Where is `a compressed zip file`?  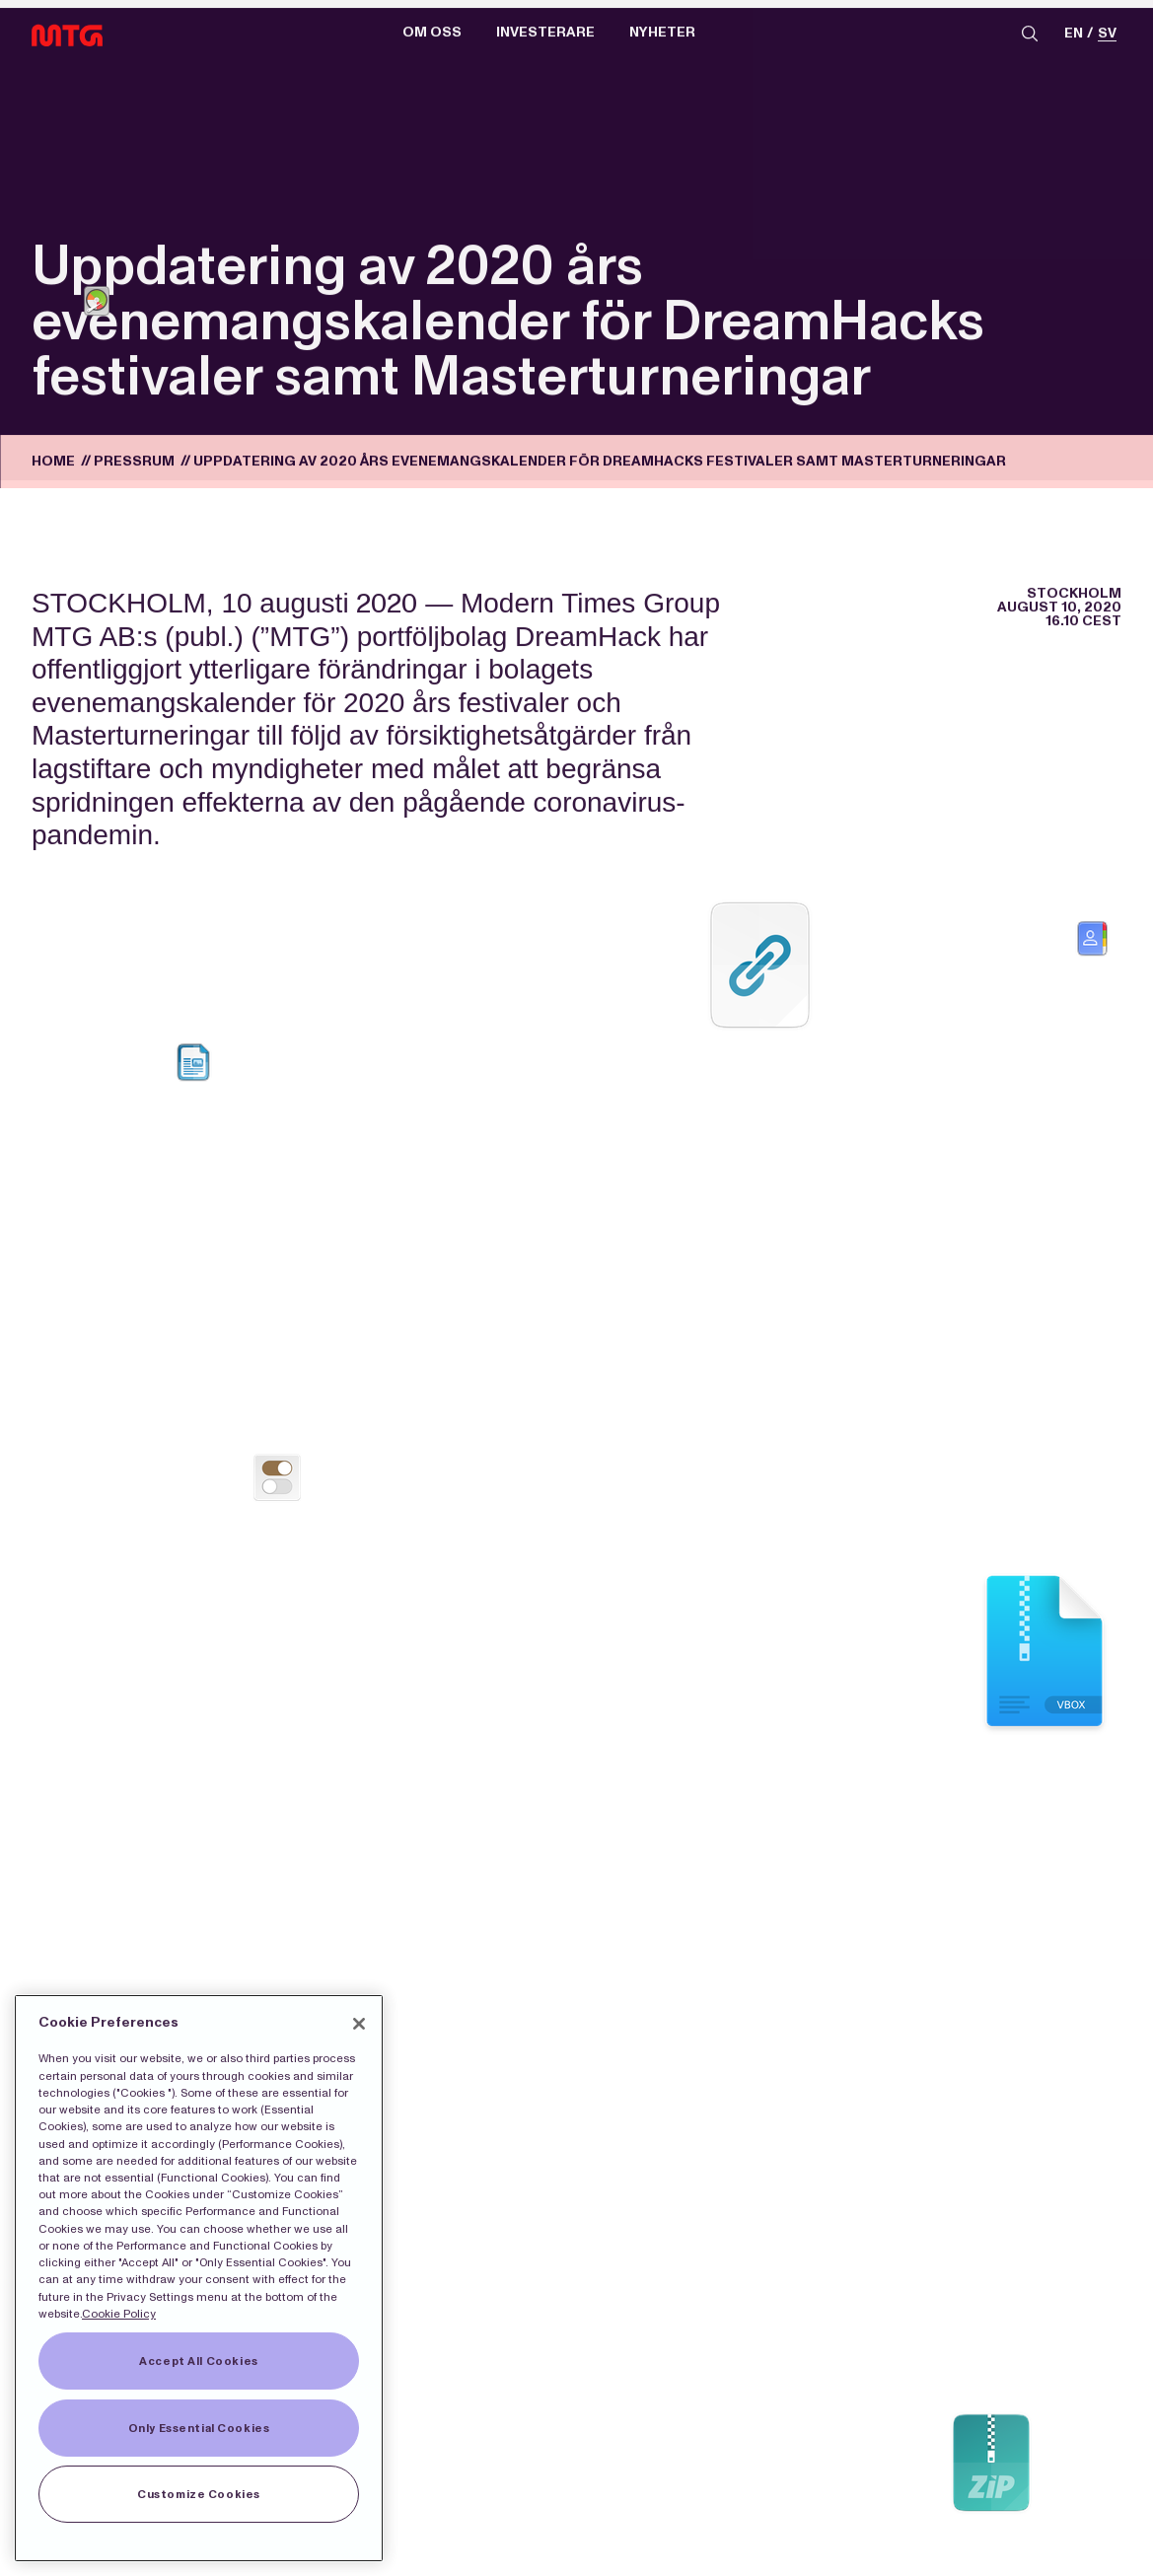 a compressed zip file is located at coordinates (991, 2463).